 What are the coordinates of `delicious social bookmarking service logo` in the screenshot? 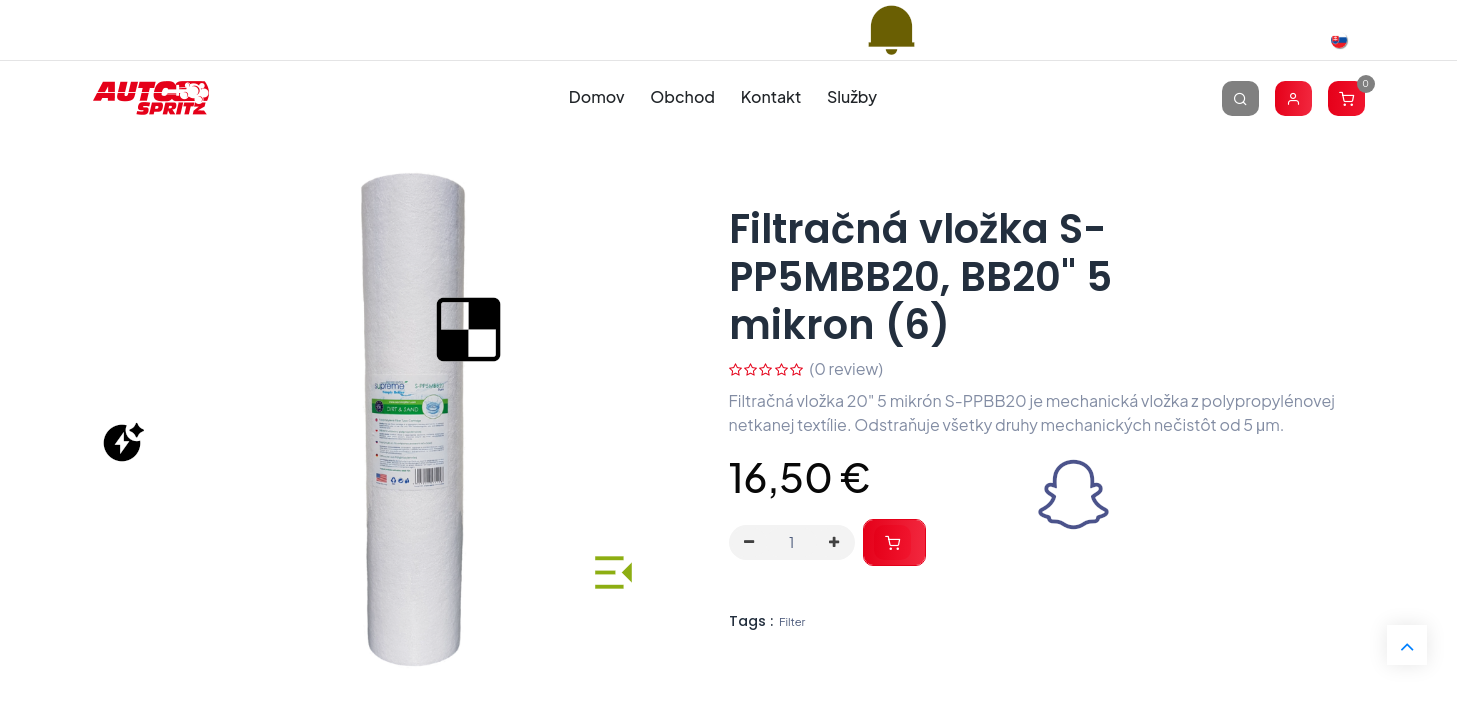 It's located at (468, 329).